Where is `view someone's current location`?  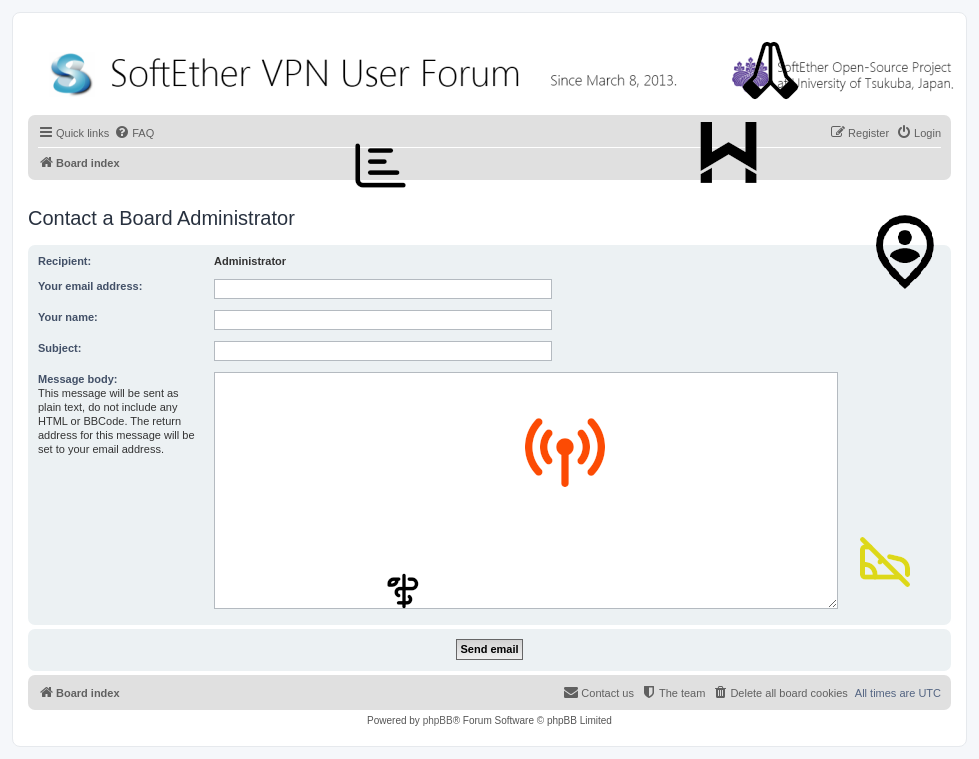
view someone's current location is located at coordinates (905, 252).